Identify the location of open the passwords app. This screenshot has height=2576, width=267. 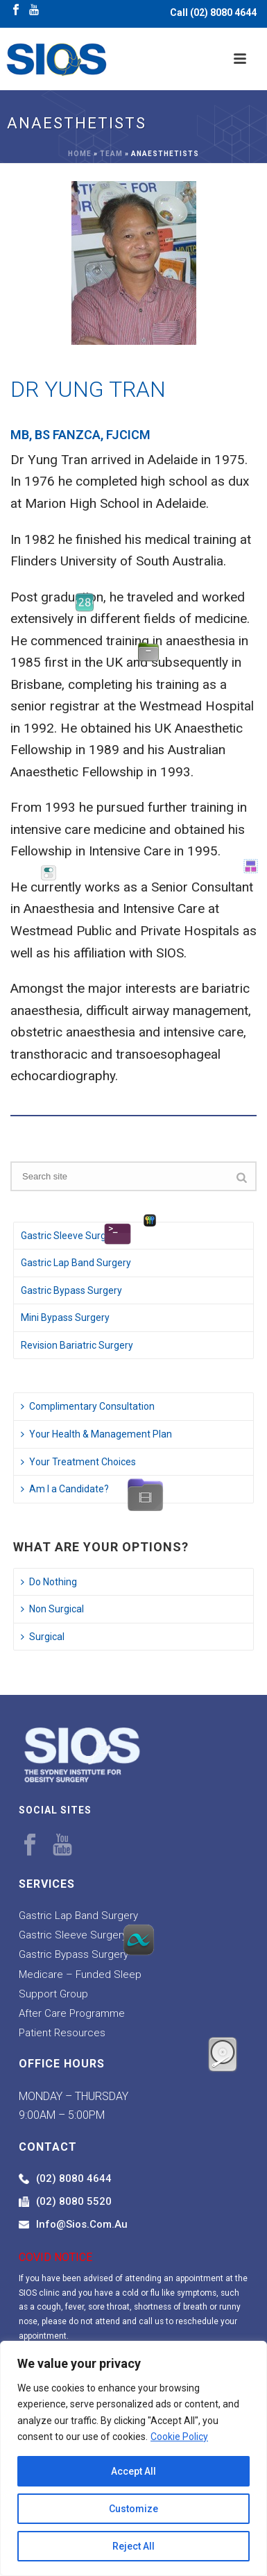
(150, 1220).